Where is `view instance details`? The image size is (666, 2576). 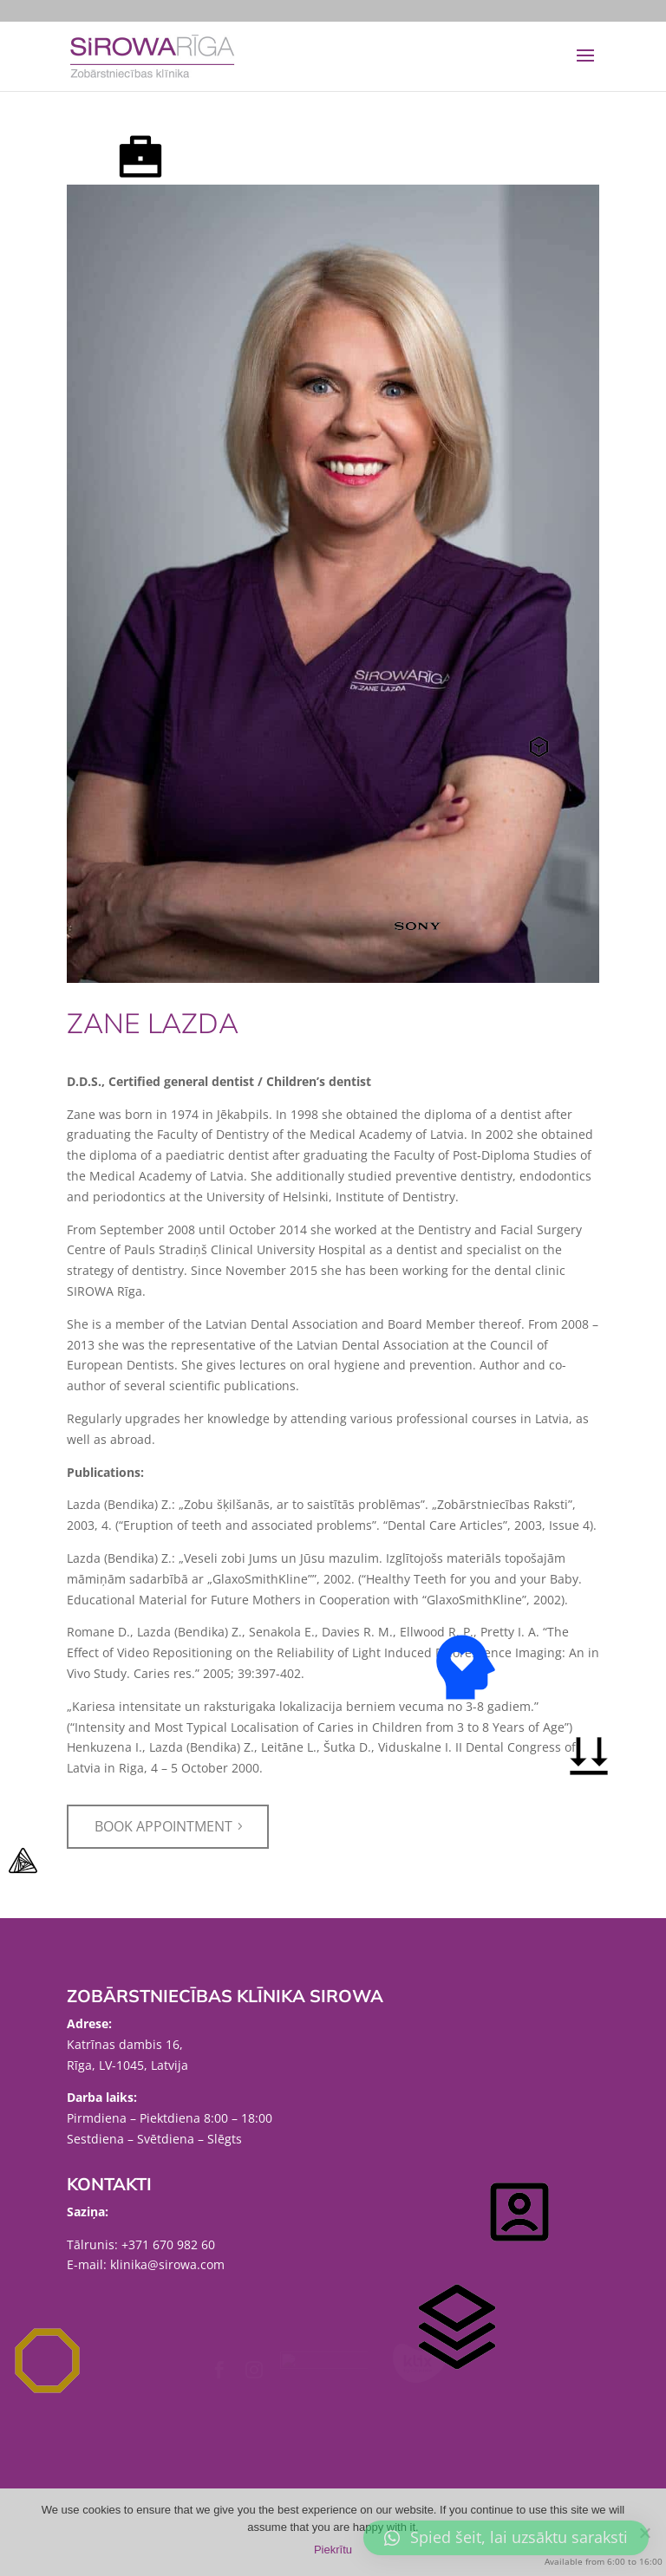
view instance details is located at coordinates (539, 746).